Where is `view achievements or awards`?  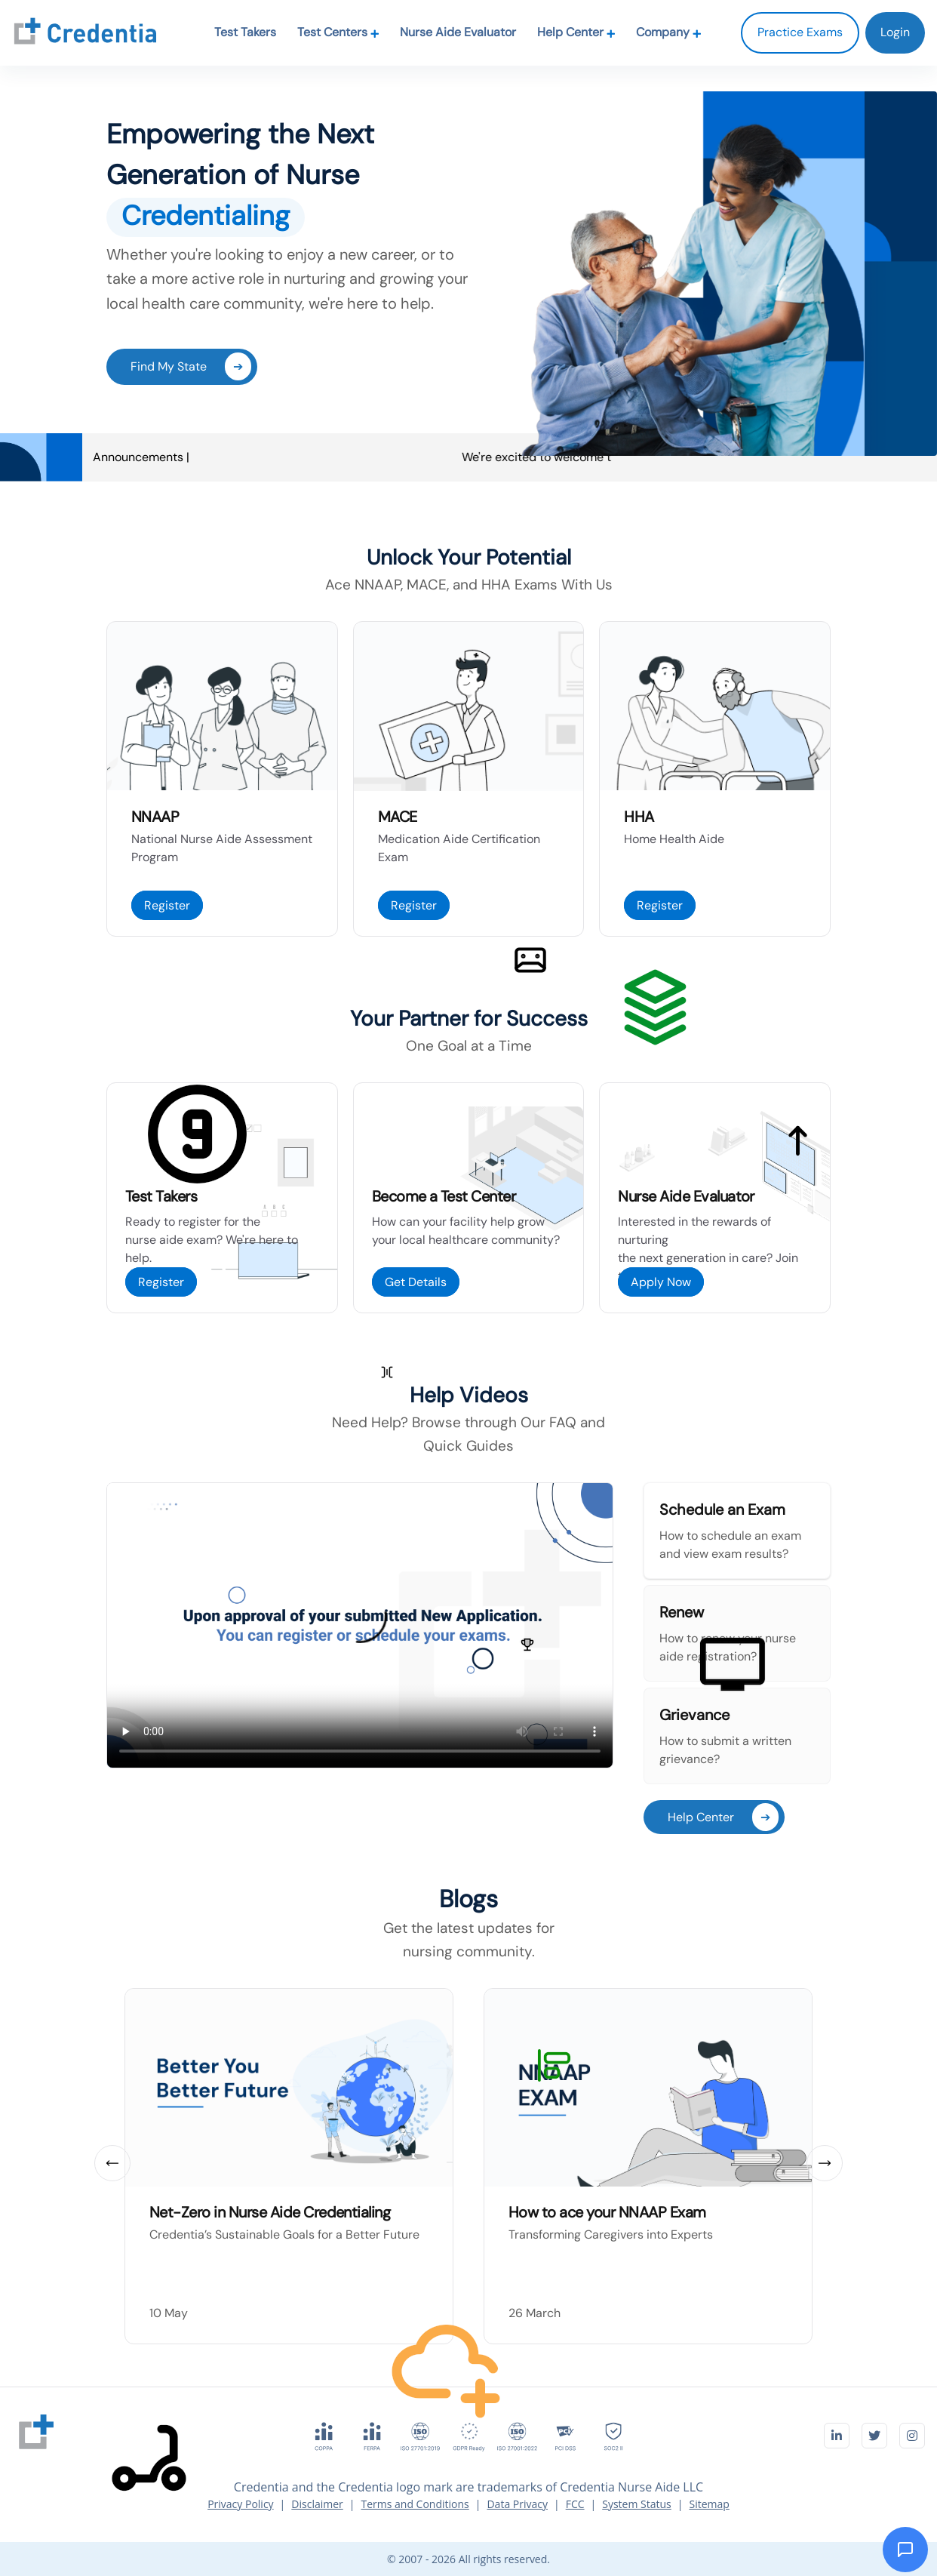
view achievements or awards is located at coordinates (527, 1645).